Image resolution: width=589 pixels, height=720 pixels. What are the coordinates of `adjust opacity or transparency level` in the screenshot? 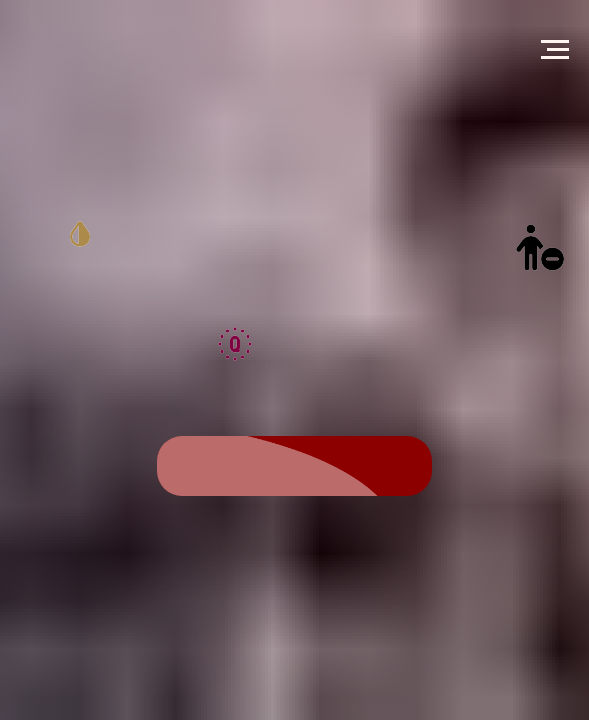 It's located at (80, 234).